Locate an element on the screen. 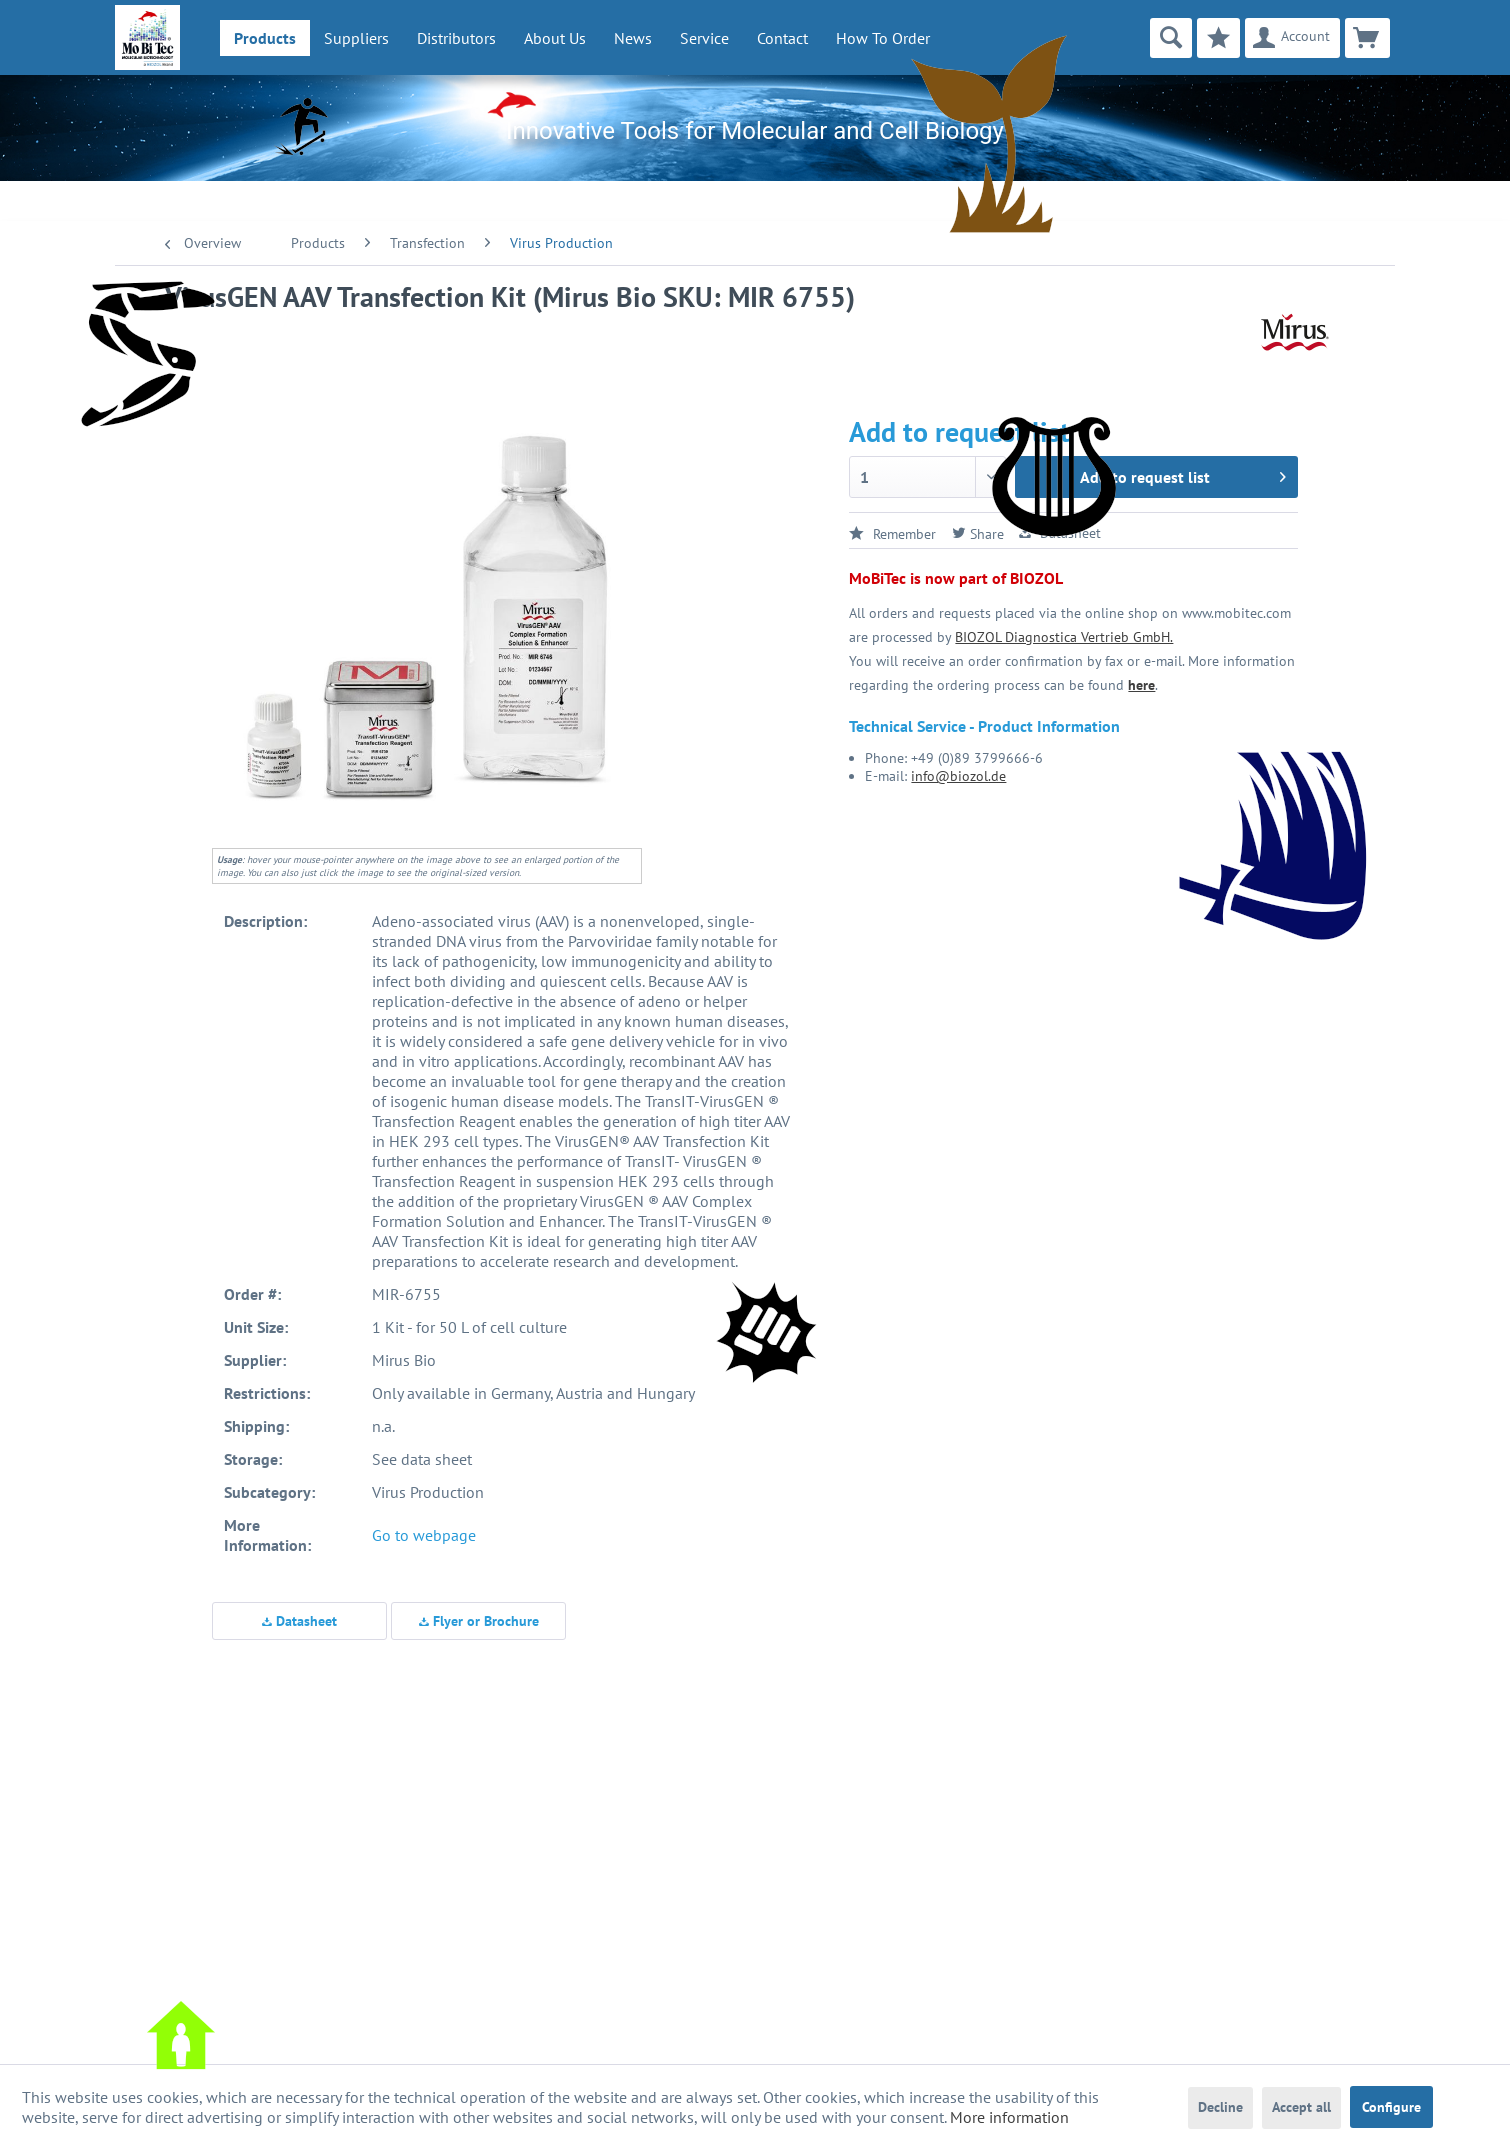 Image resolution: width=1510 pixels, height=2149 pixels. view player home base or headquarters is located at coordinates (181, 2035).